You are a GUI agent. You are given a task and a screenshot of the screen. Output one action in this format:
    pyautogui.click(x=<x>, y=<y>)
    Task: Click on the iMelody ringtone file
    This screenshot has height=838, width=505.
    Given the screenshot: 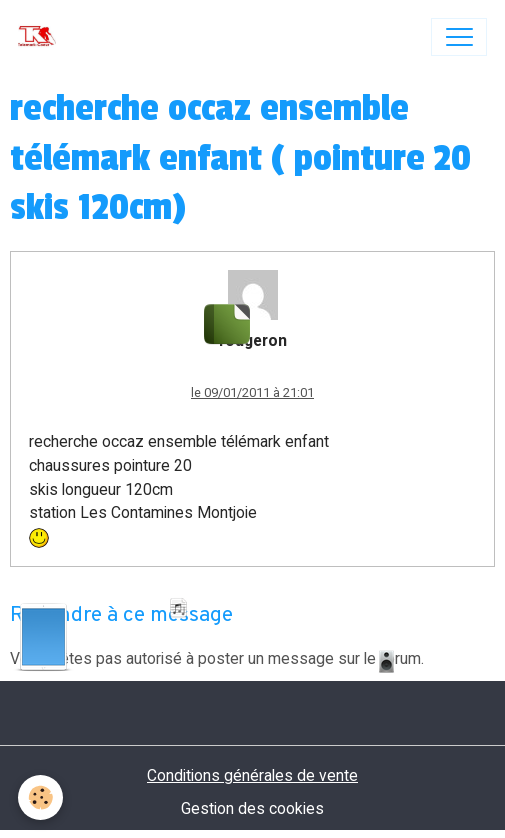 What is the action you would take?
    pyautogui.click(x=178, y=607)
    